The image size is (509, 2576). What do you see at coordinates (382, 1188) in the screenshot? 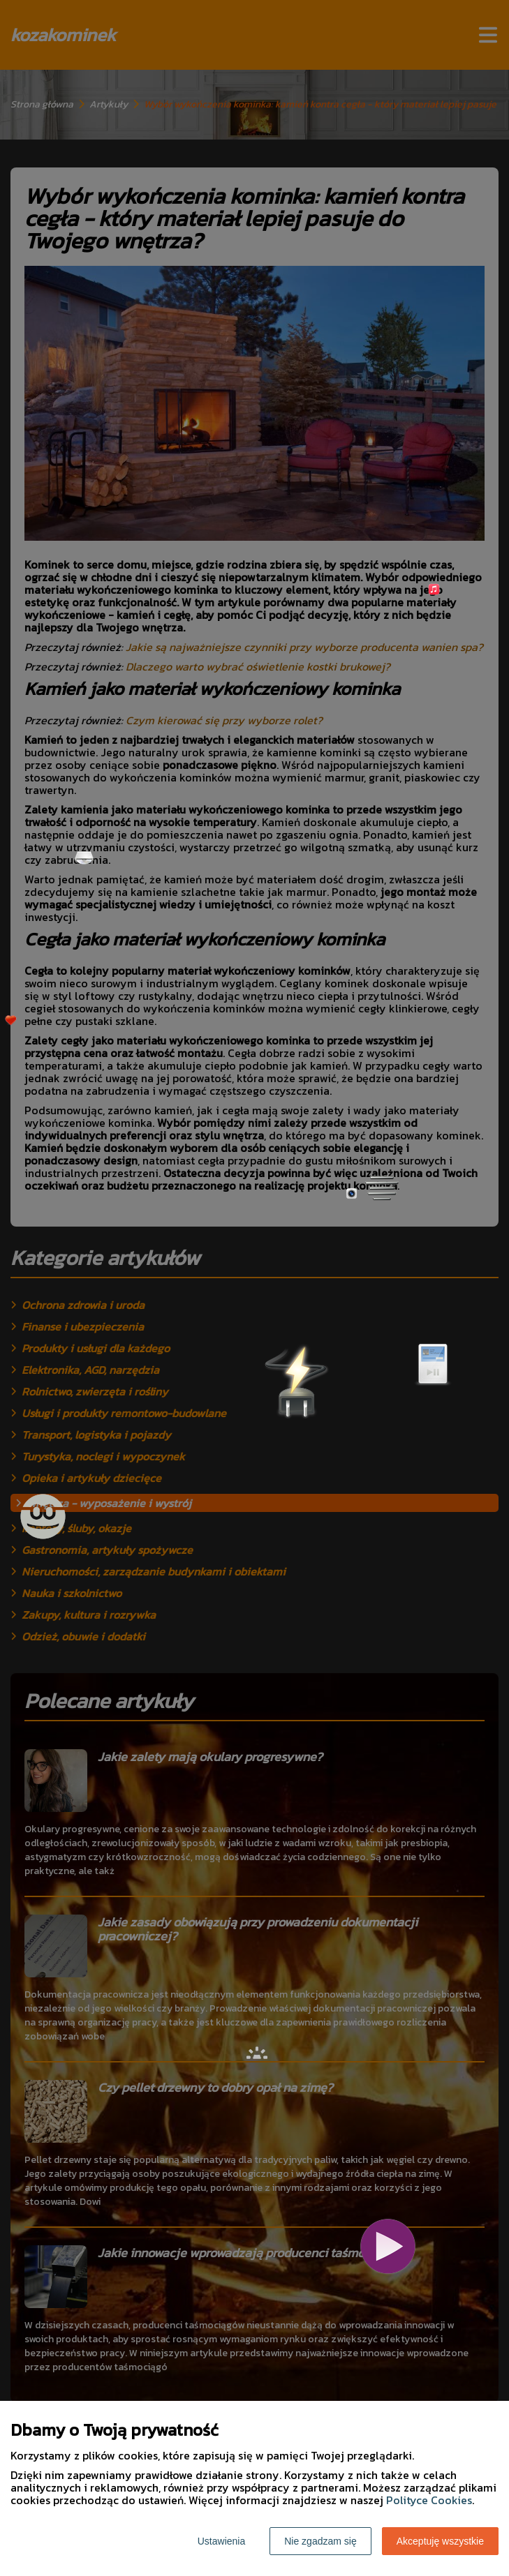
I see `center align text` at bounding box center [382, 1188].